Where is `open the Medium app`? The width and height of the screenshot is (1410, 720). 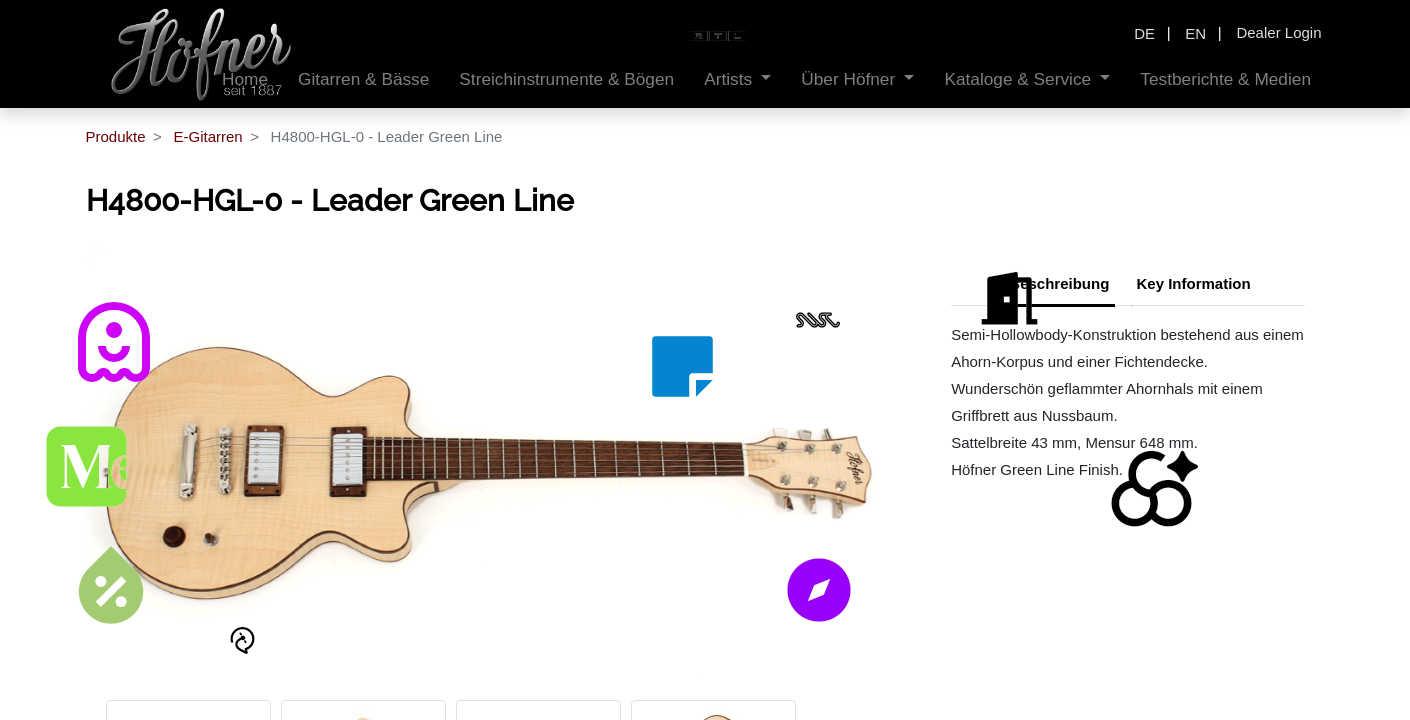
open the Medium app is located at coordinates (86, 466).